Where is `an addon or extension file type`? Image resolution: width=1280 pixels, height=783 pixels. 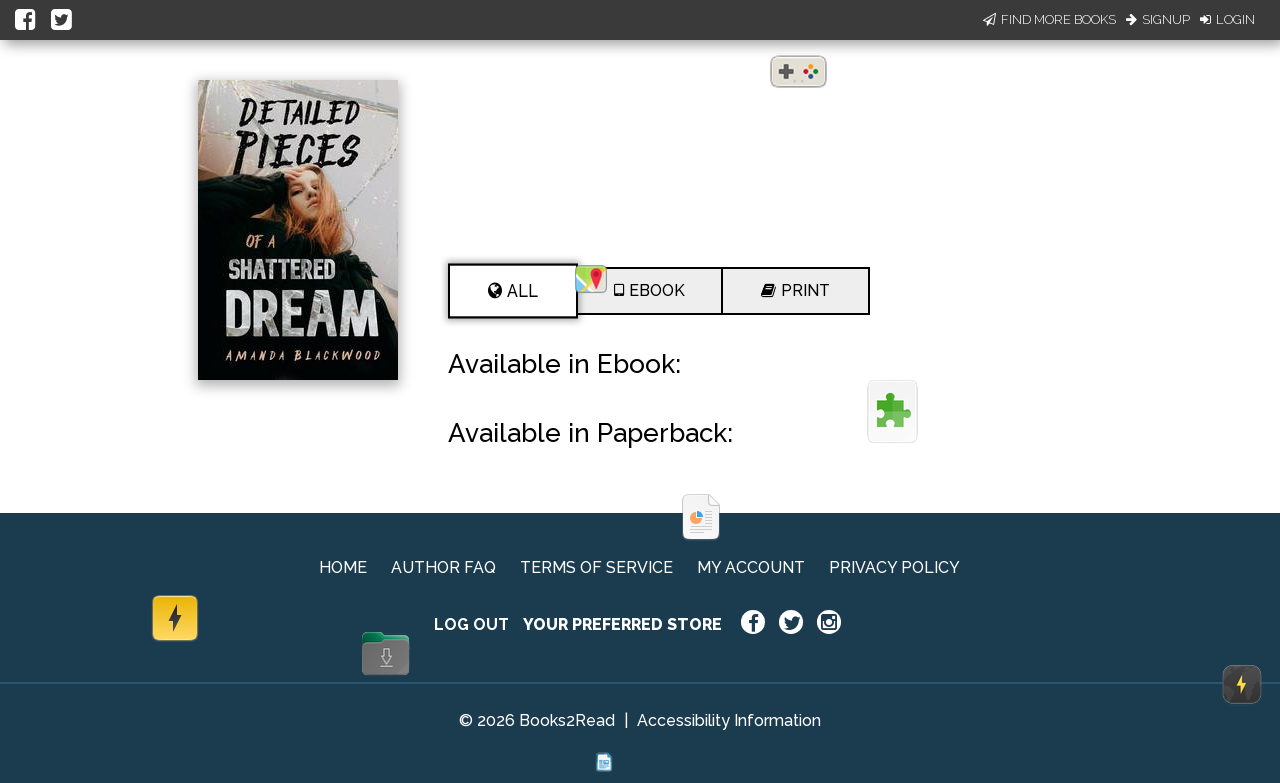
an addon or extension file type is located at coordinates (892, 411).